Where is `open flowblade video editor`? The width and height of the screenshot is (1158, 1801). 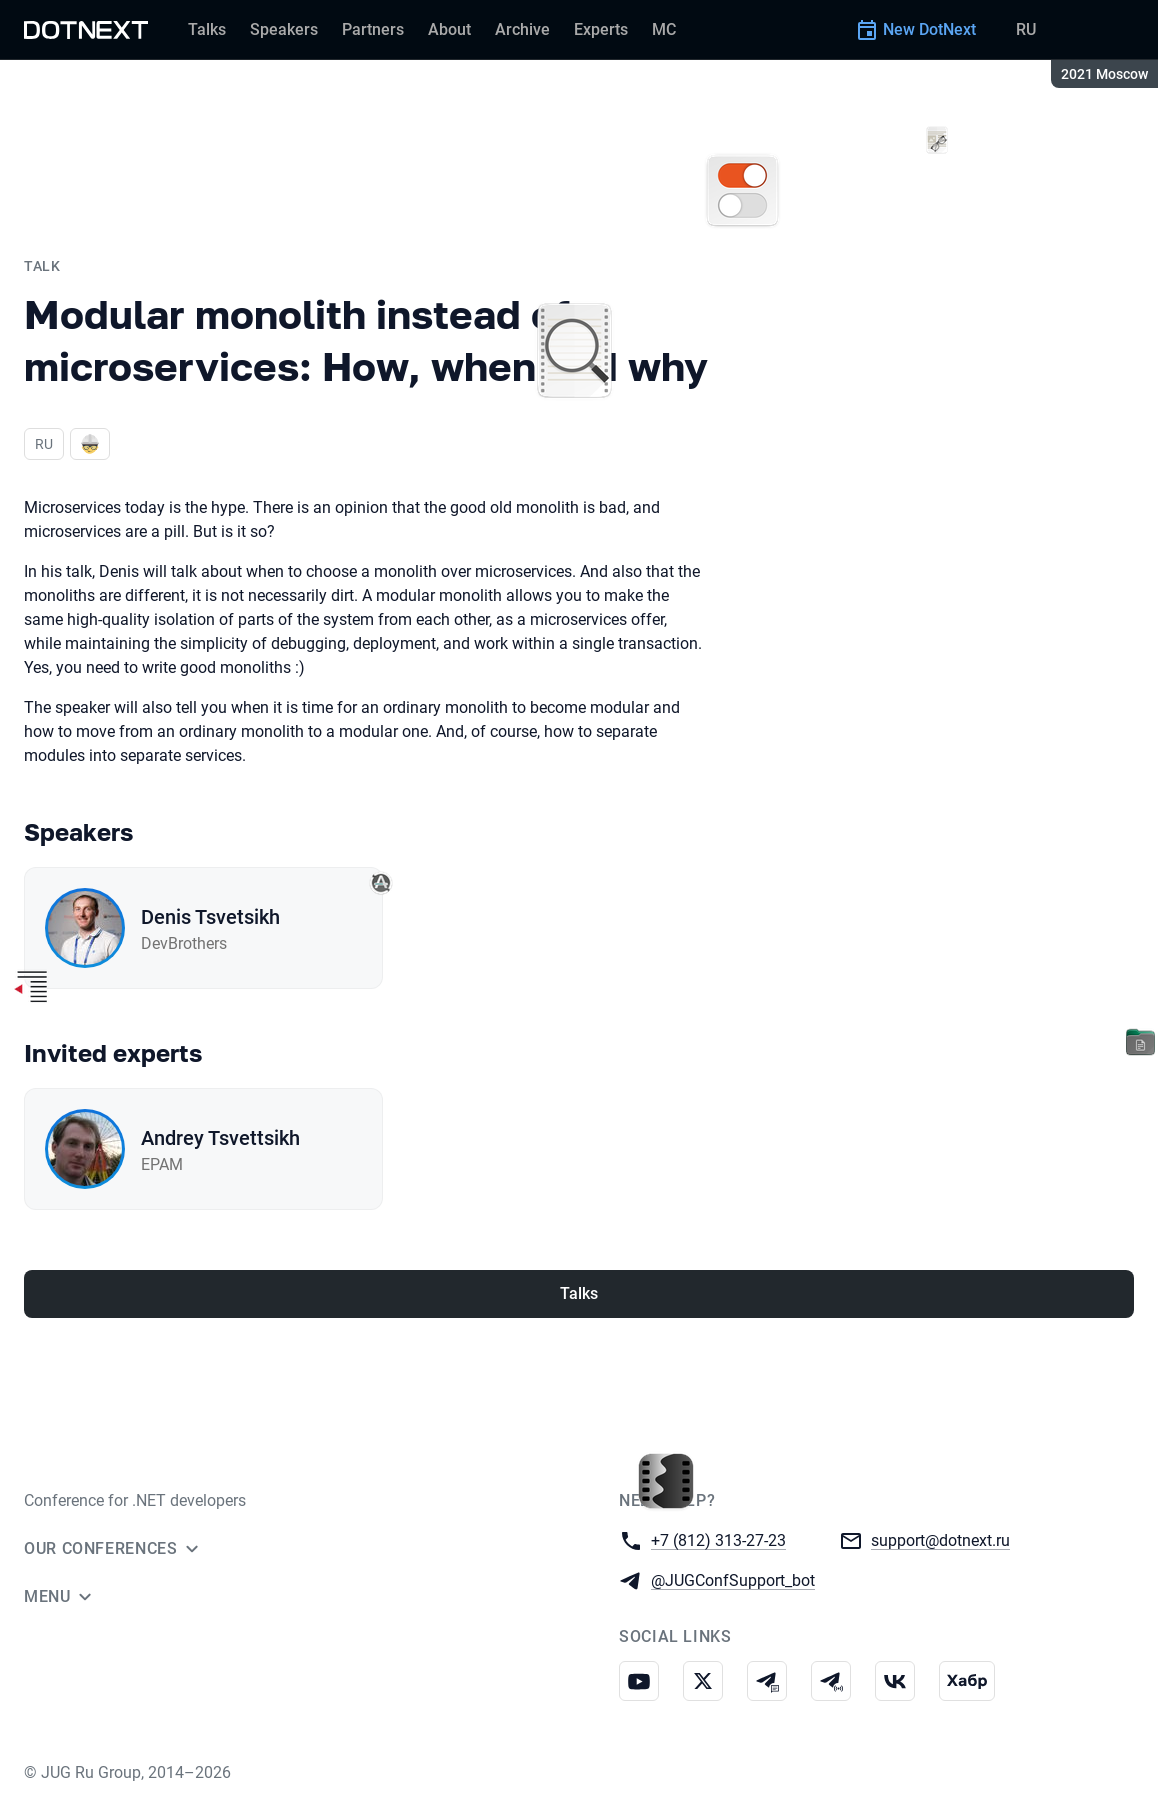
open flowblade video editor is located at coordinates (666, 1481).